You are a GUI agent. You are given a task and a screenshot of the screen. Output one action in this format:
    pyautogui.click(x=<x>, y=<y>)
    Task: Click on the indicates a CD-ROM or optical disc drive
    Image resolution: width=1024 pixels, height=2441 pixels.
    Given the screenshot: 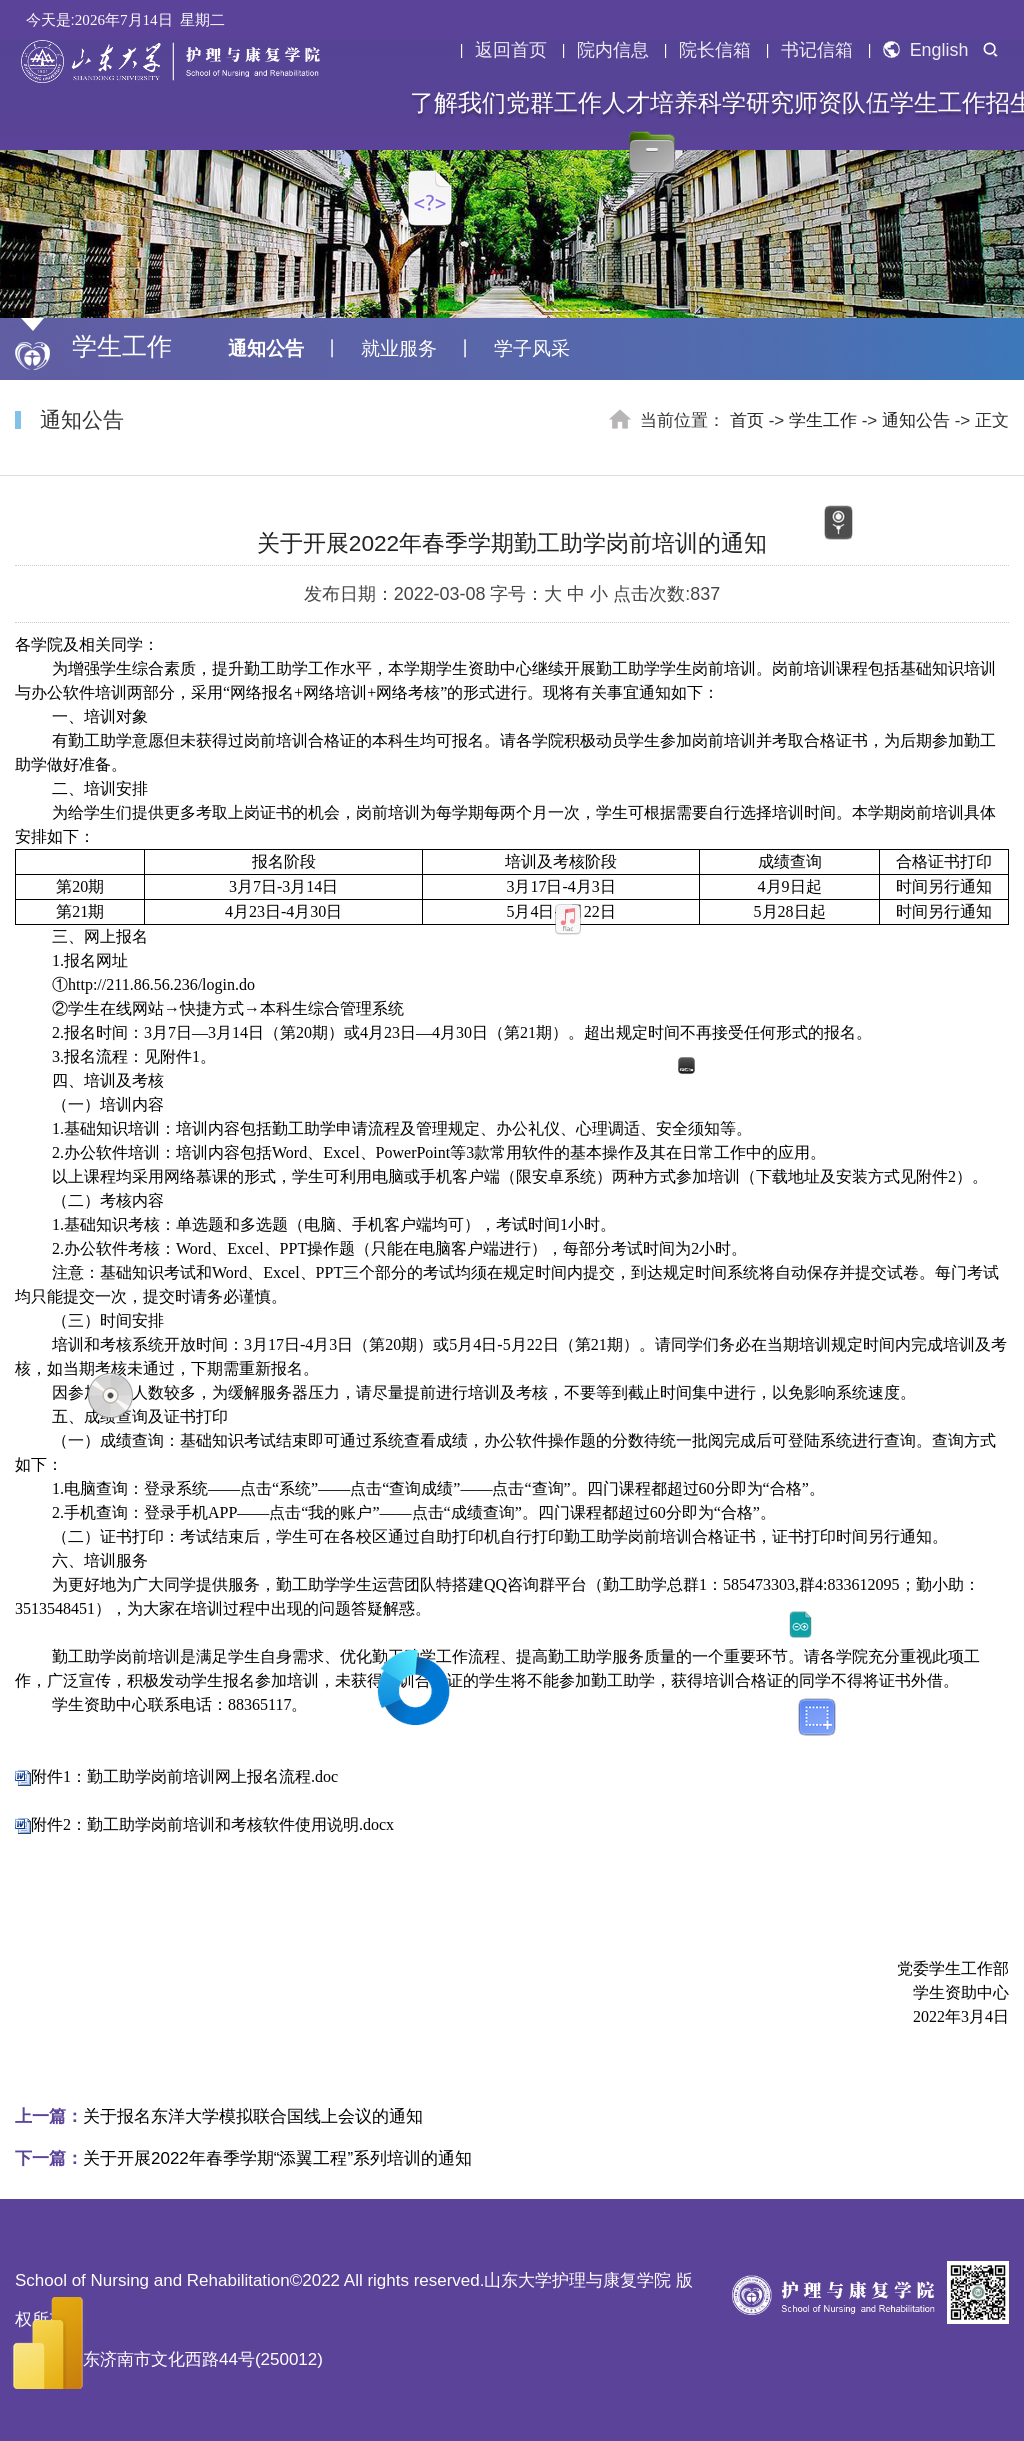 What is the action you would take?
    pyautogui.click(x=110, y=1395)
    